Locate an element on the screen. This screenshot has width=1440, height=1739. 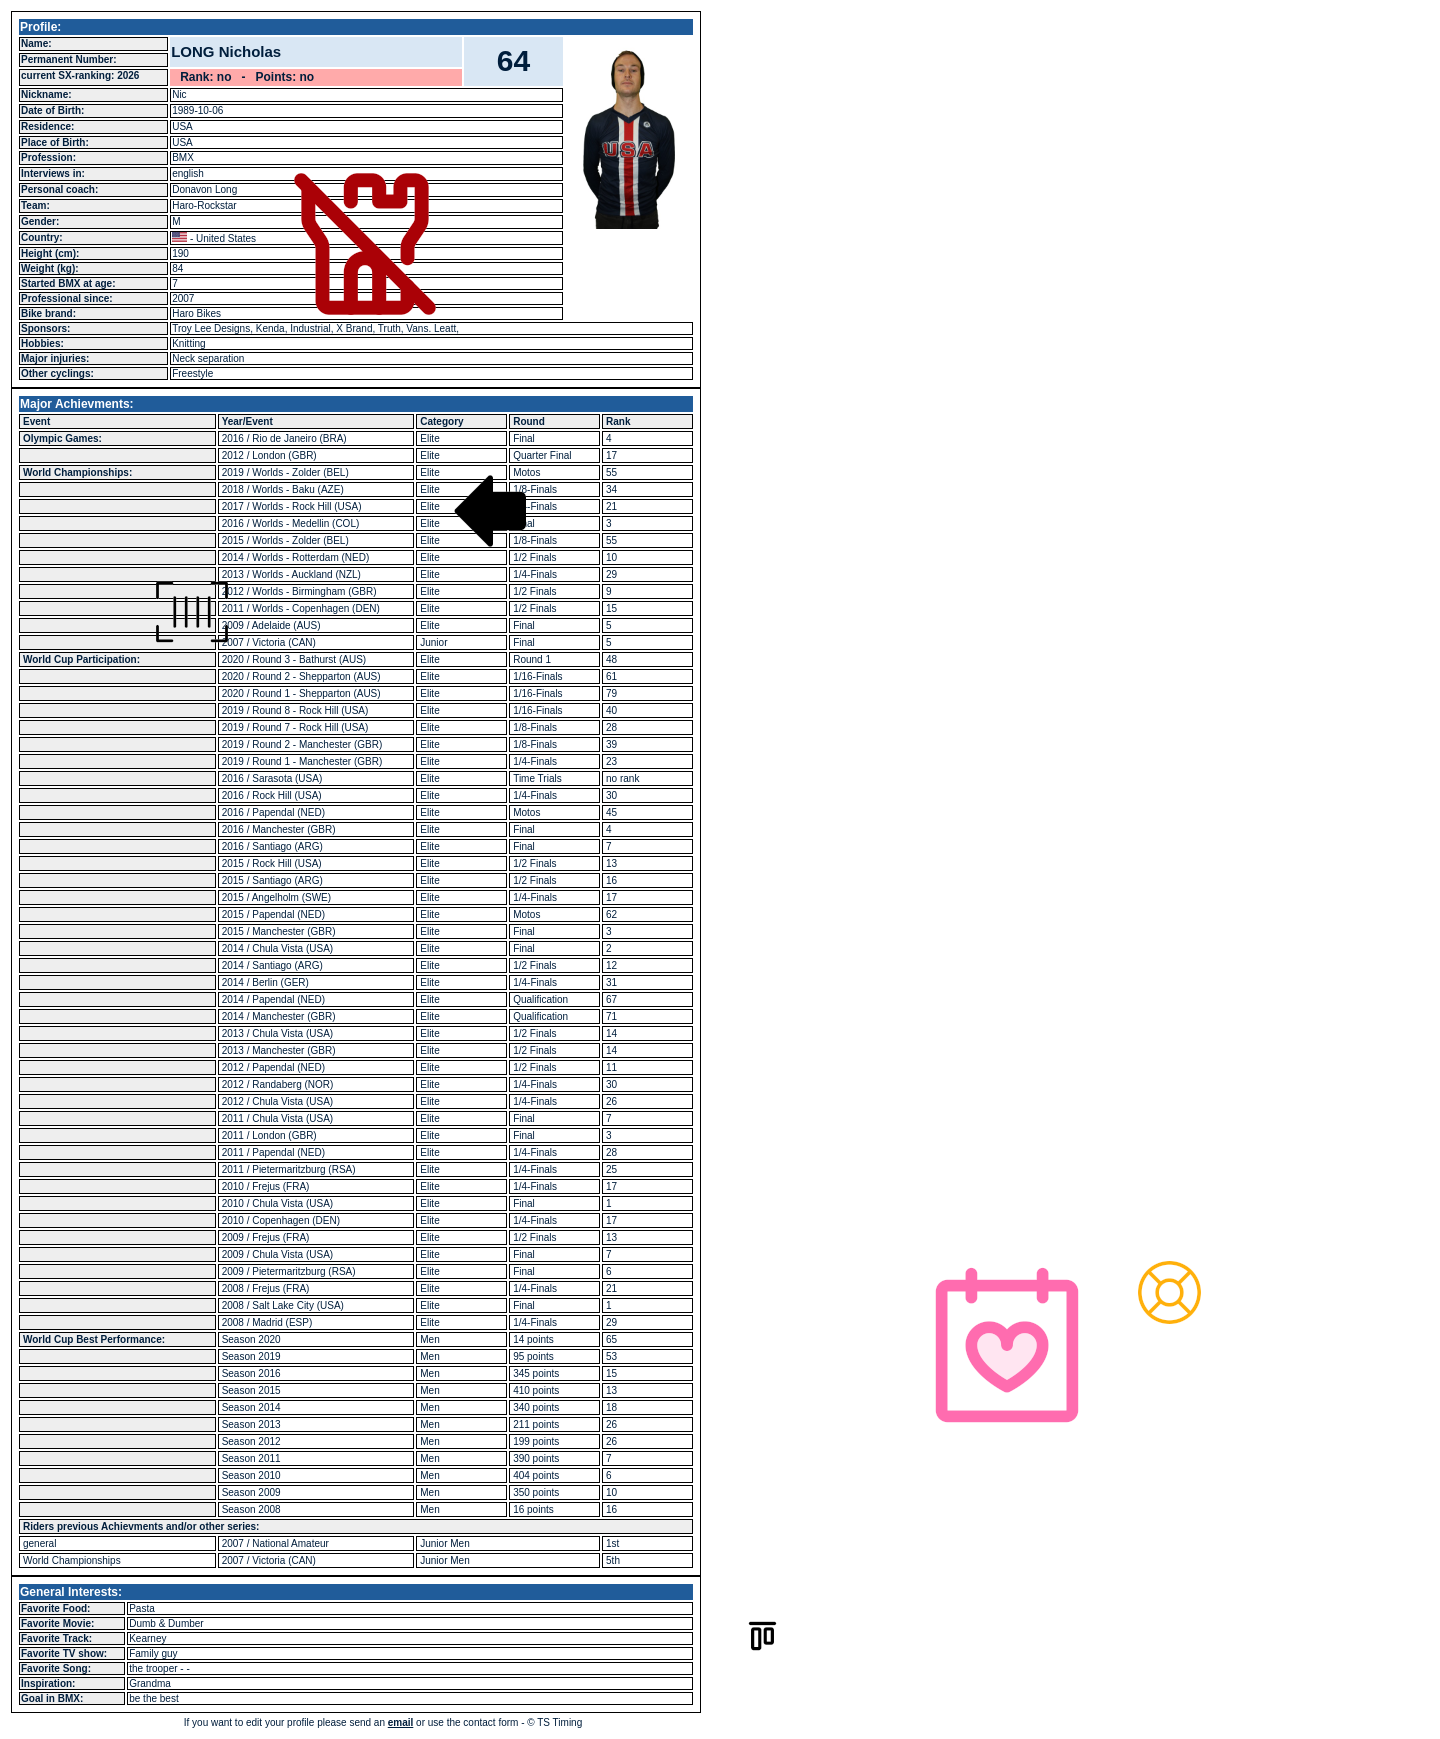
indicates tower or signal is offline is located at coordinates (365, 244).